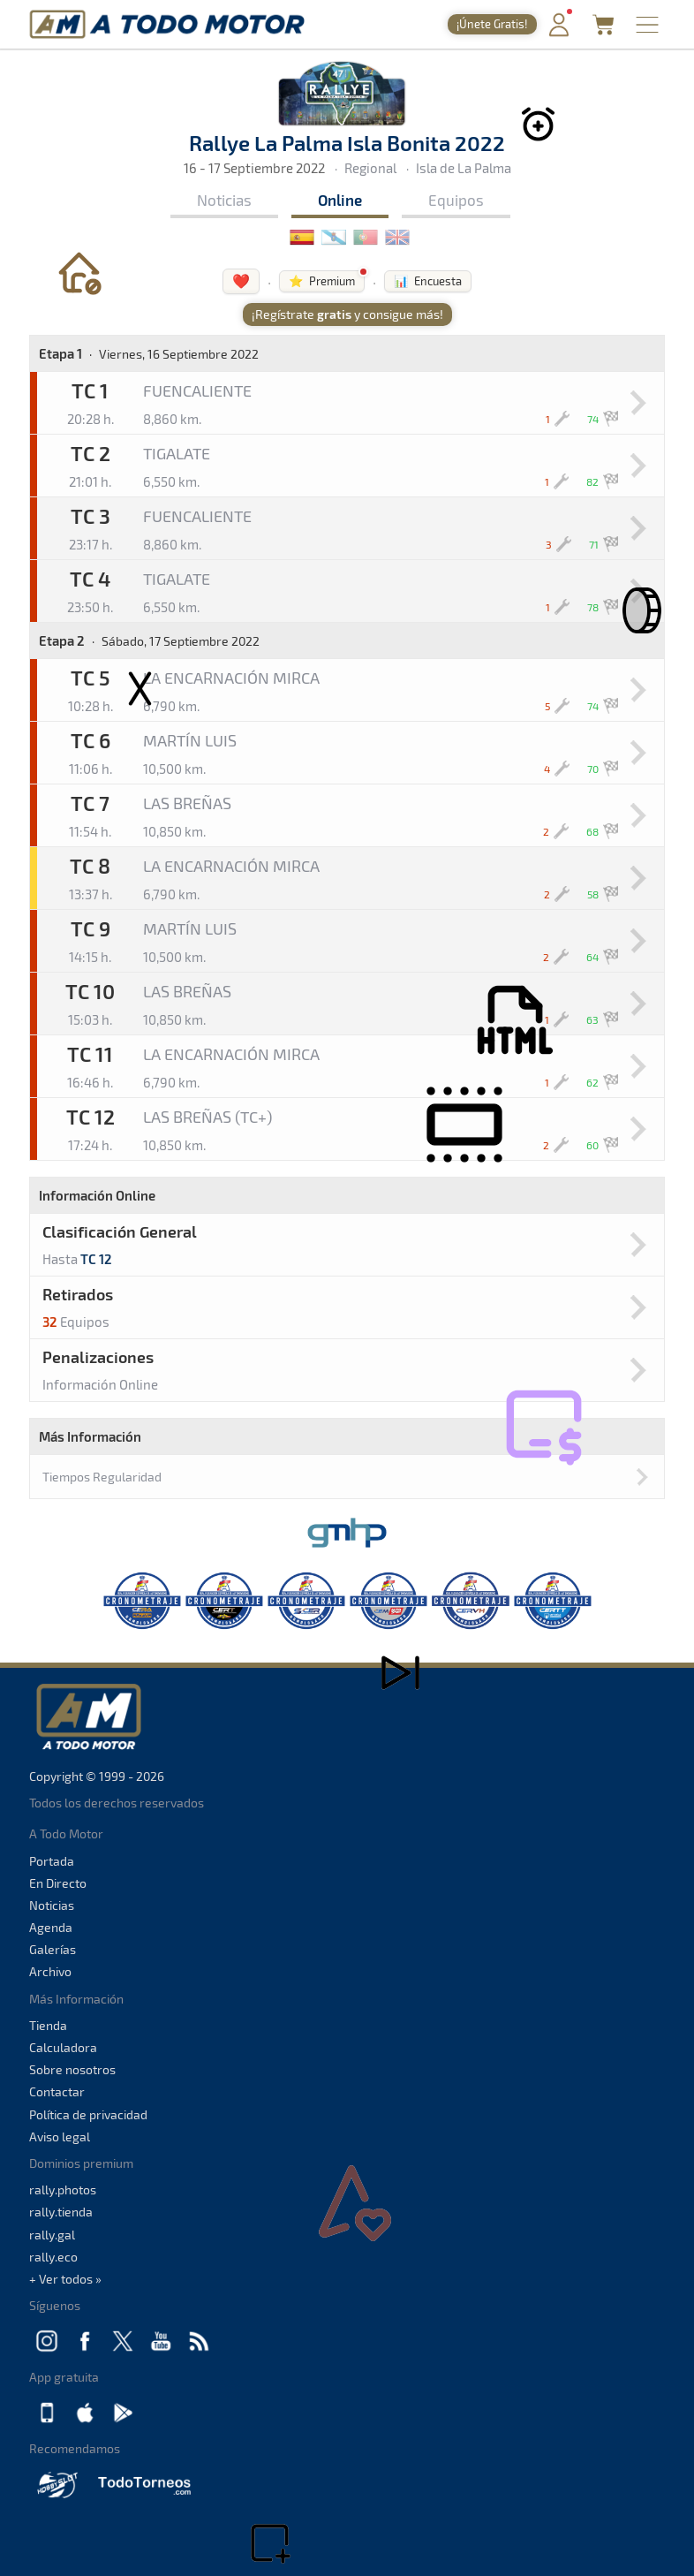  What do you see at coordinates (642, 610) in the screenshot?
I see `view account balance or credits` at bounding box center [642, 610].